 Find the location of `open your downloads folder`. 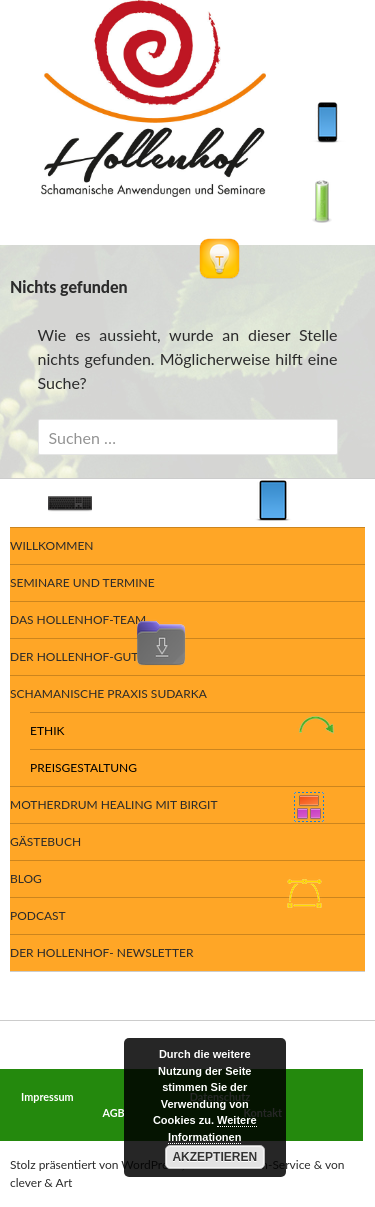

open your downloads folder is located at coordinates (161, 643).